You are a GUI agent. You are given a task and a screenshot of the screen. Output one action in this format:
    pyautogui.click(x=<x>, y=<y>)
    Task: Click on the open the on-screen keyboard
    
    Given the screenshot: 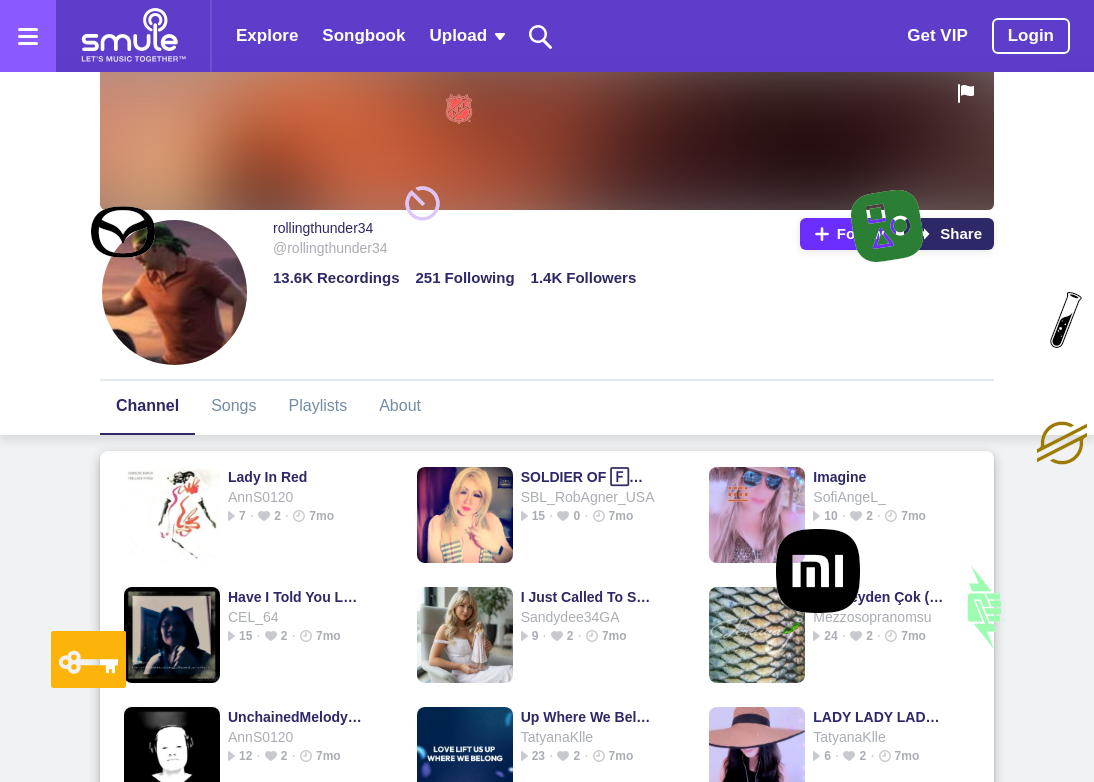 What is the action you would take?
    pyautogui.click(x=738, y=494)
    